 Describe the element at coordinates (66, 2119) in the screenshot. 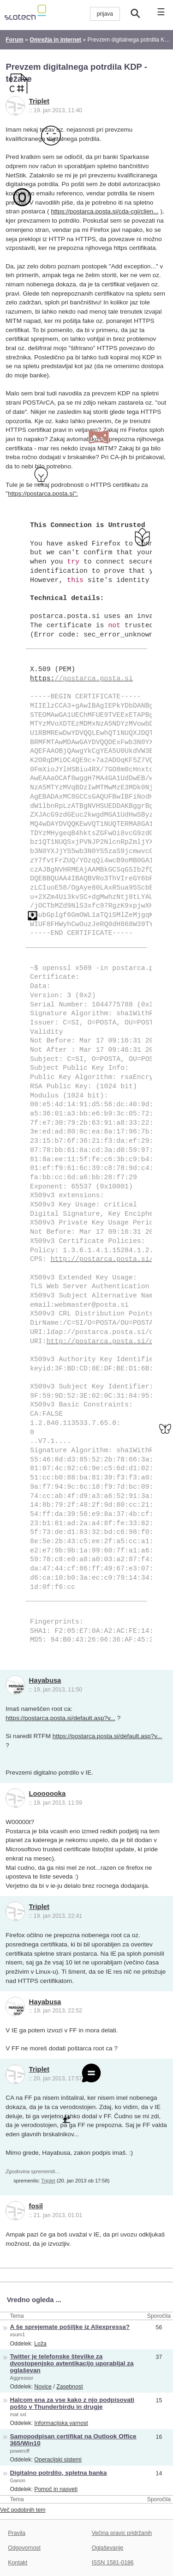

I see `download user profile` at that location.